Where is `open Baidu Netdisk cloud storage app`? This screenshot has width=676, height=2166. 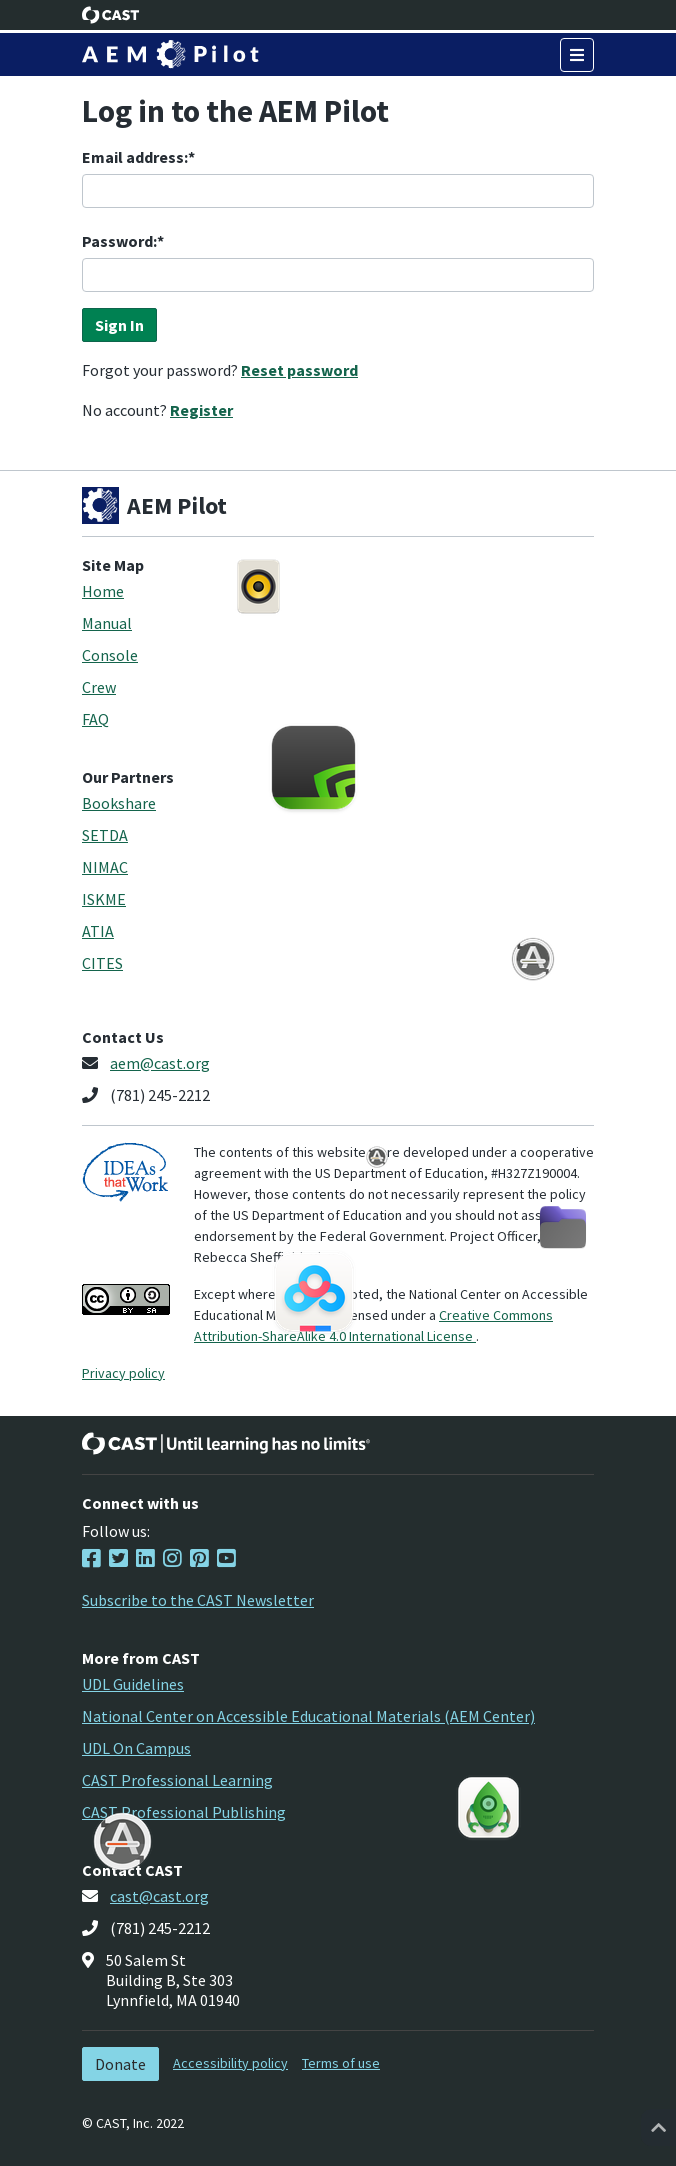
open Baidu Netdisk cloud storage app is located at coordinates (314, 1292).